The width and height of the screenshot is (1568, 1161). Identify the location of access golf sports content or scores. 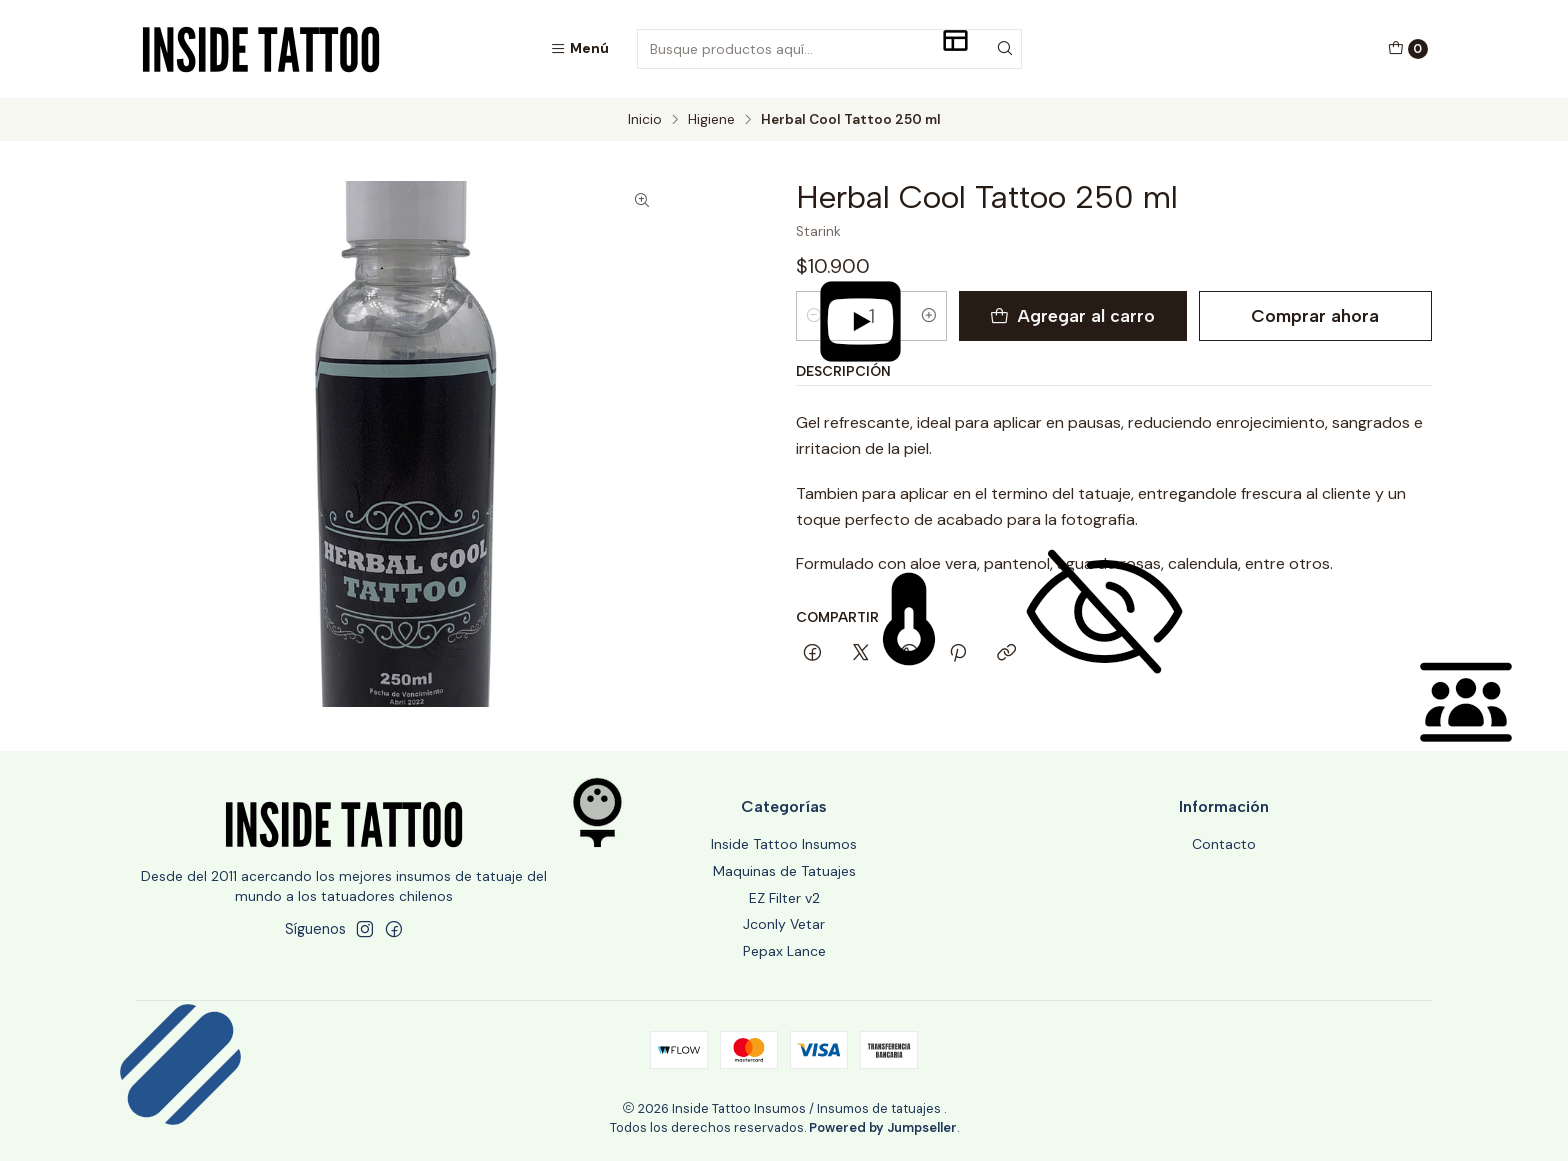
(597, 812).